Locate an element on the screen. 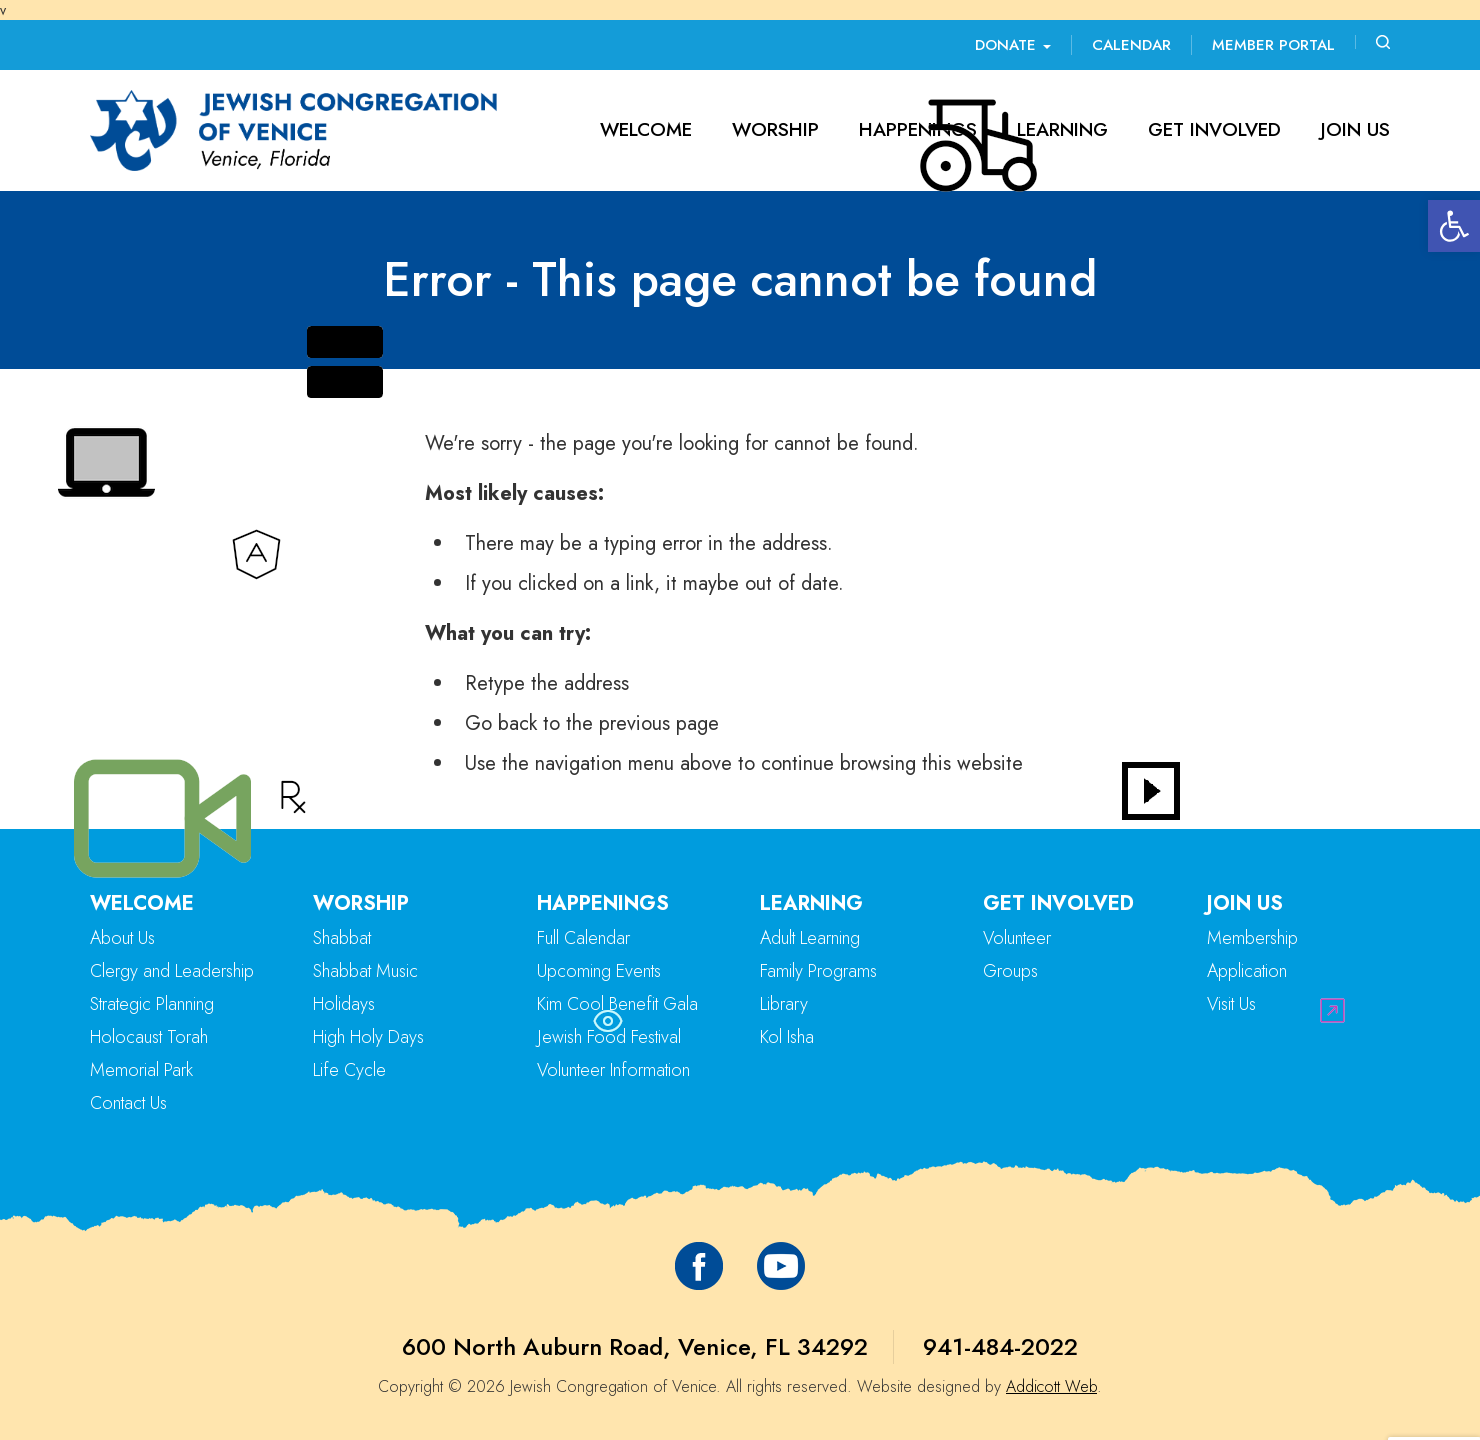  start recording a video is located at coordinates (162, 818).